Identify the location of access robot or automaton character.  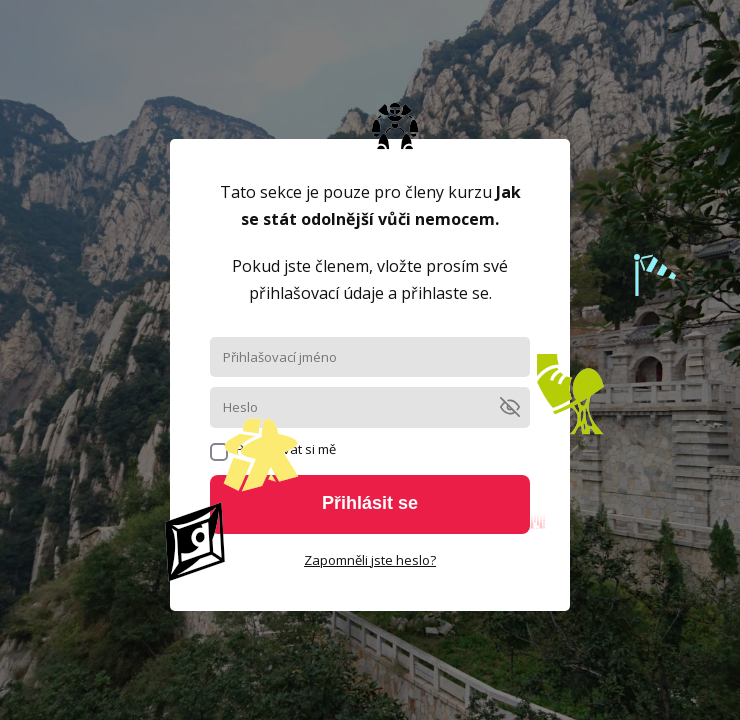
(395, 126).